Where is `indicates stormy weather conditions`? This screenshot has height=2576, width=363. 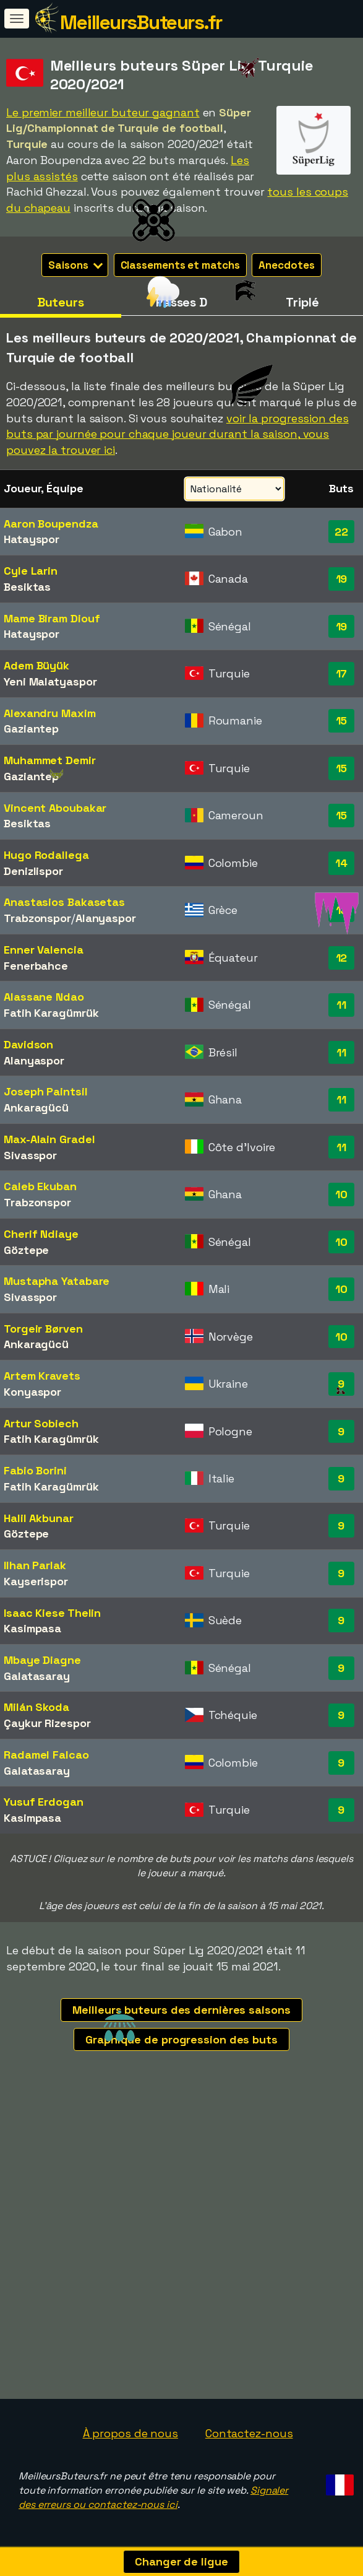 indicates stormy weather conditions is located at coordinates (163, 292).